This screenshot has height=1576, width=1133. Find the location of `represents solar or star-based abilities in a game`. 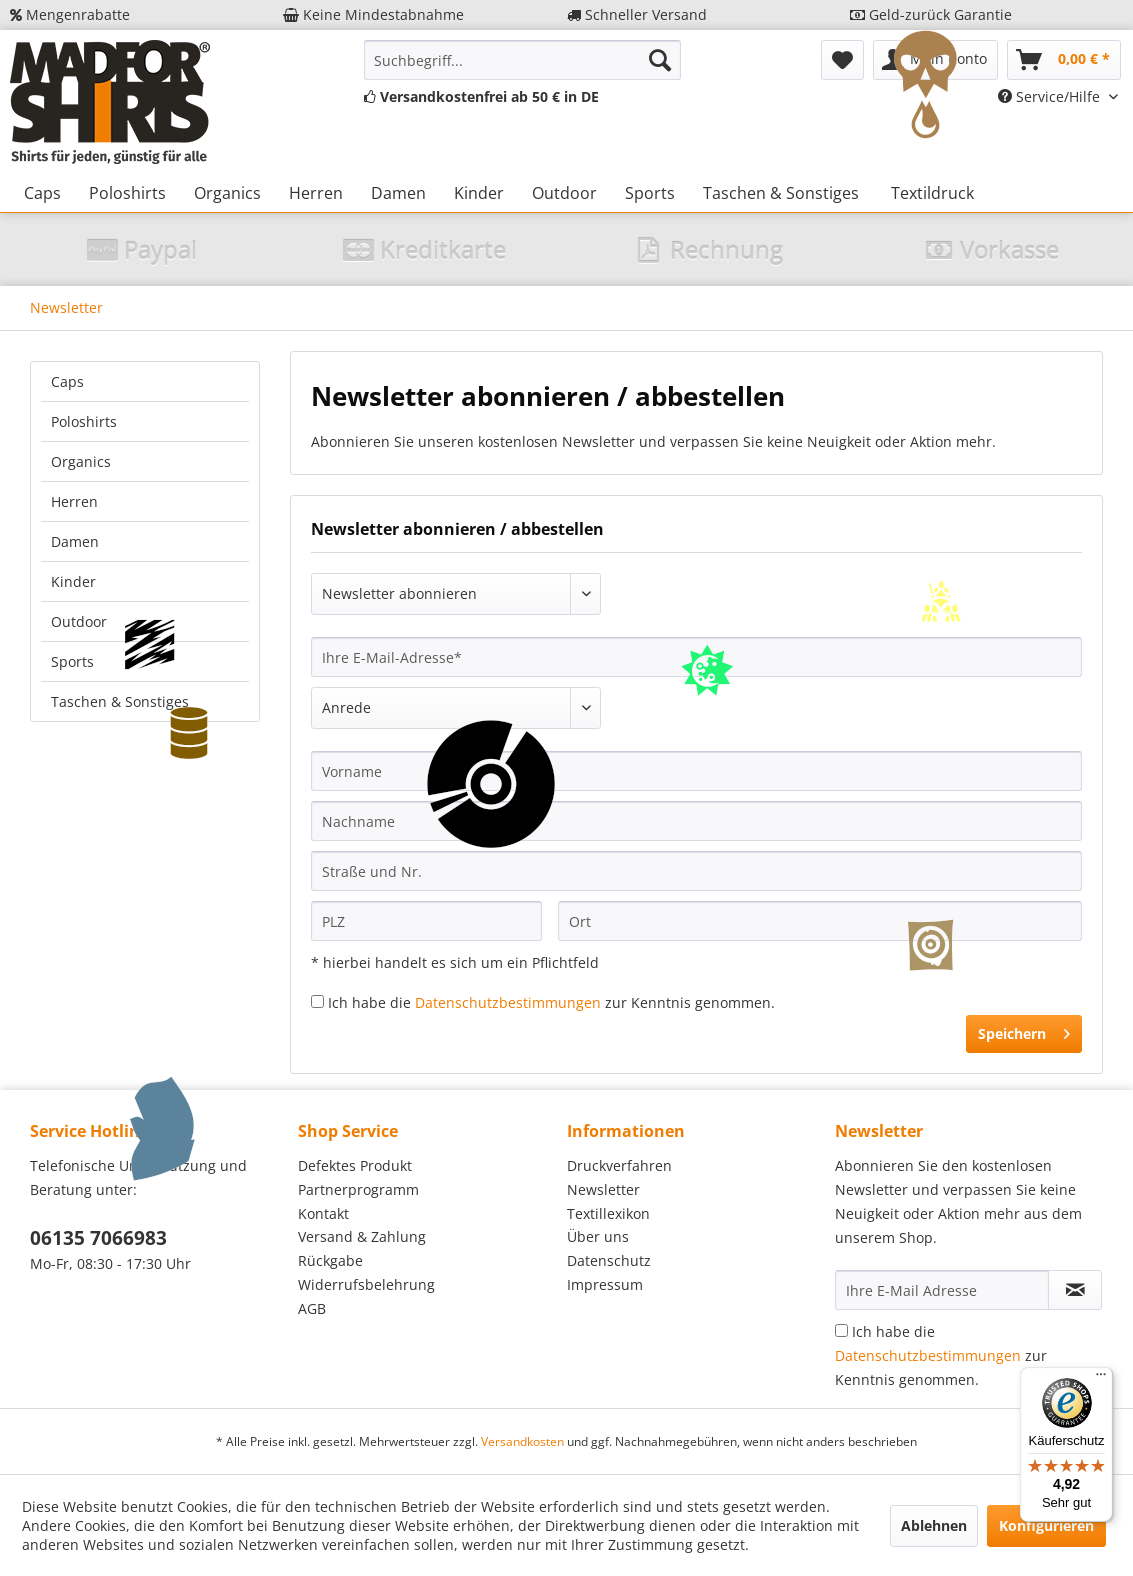

represents solar or star-based abilities in a game is located at coordinates (707, 670).